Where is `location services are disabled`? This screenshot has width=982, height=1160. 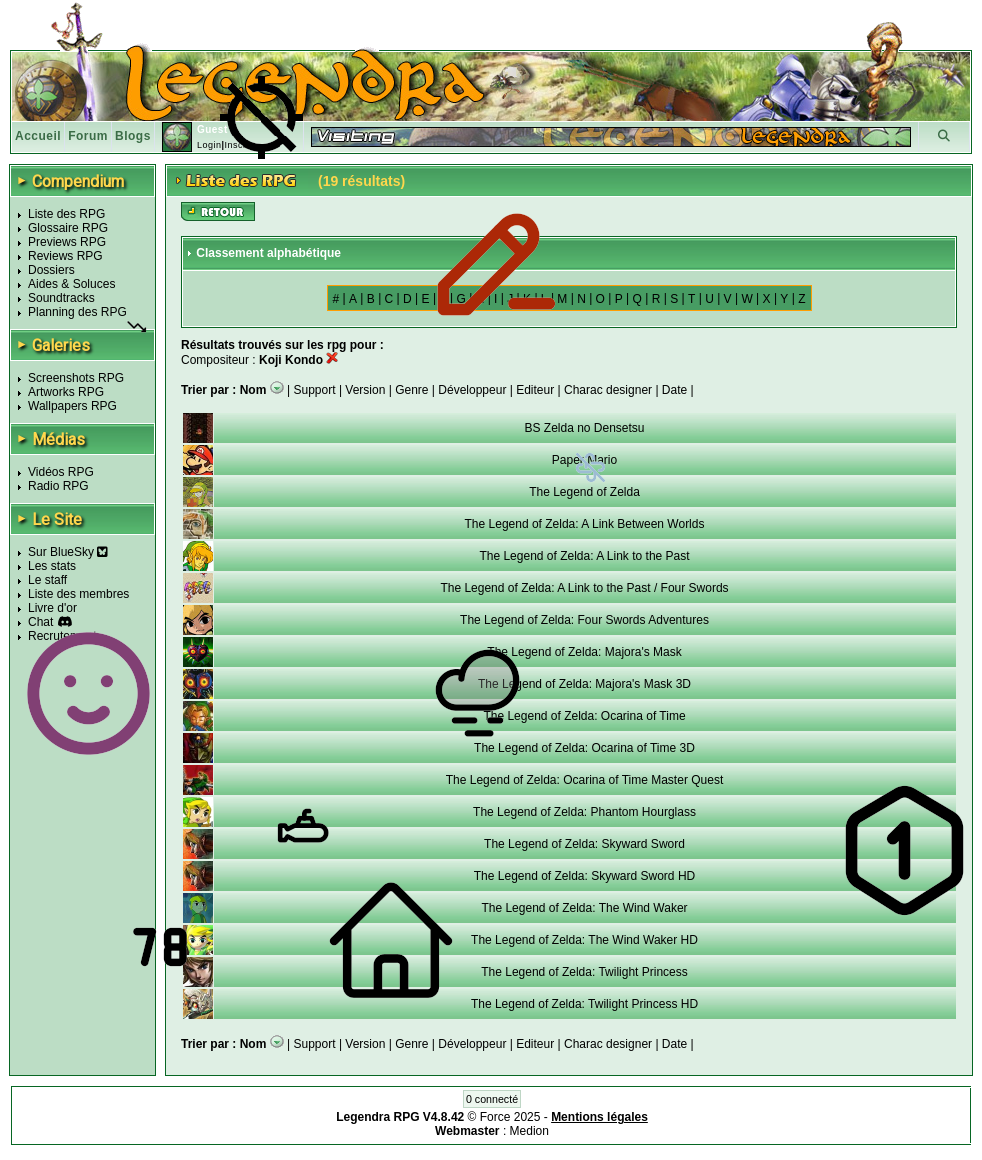
location services are disabled is located at coordinates (261, 117).